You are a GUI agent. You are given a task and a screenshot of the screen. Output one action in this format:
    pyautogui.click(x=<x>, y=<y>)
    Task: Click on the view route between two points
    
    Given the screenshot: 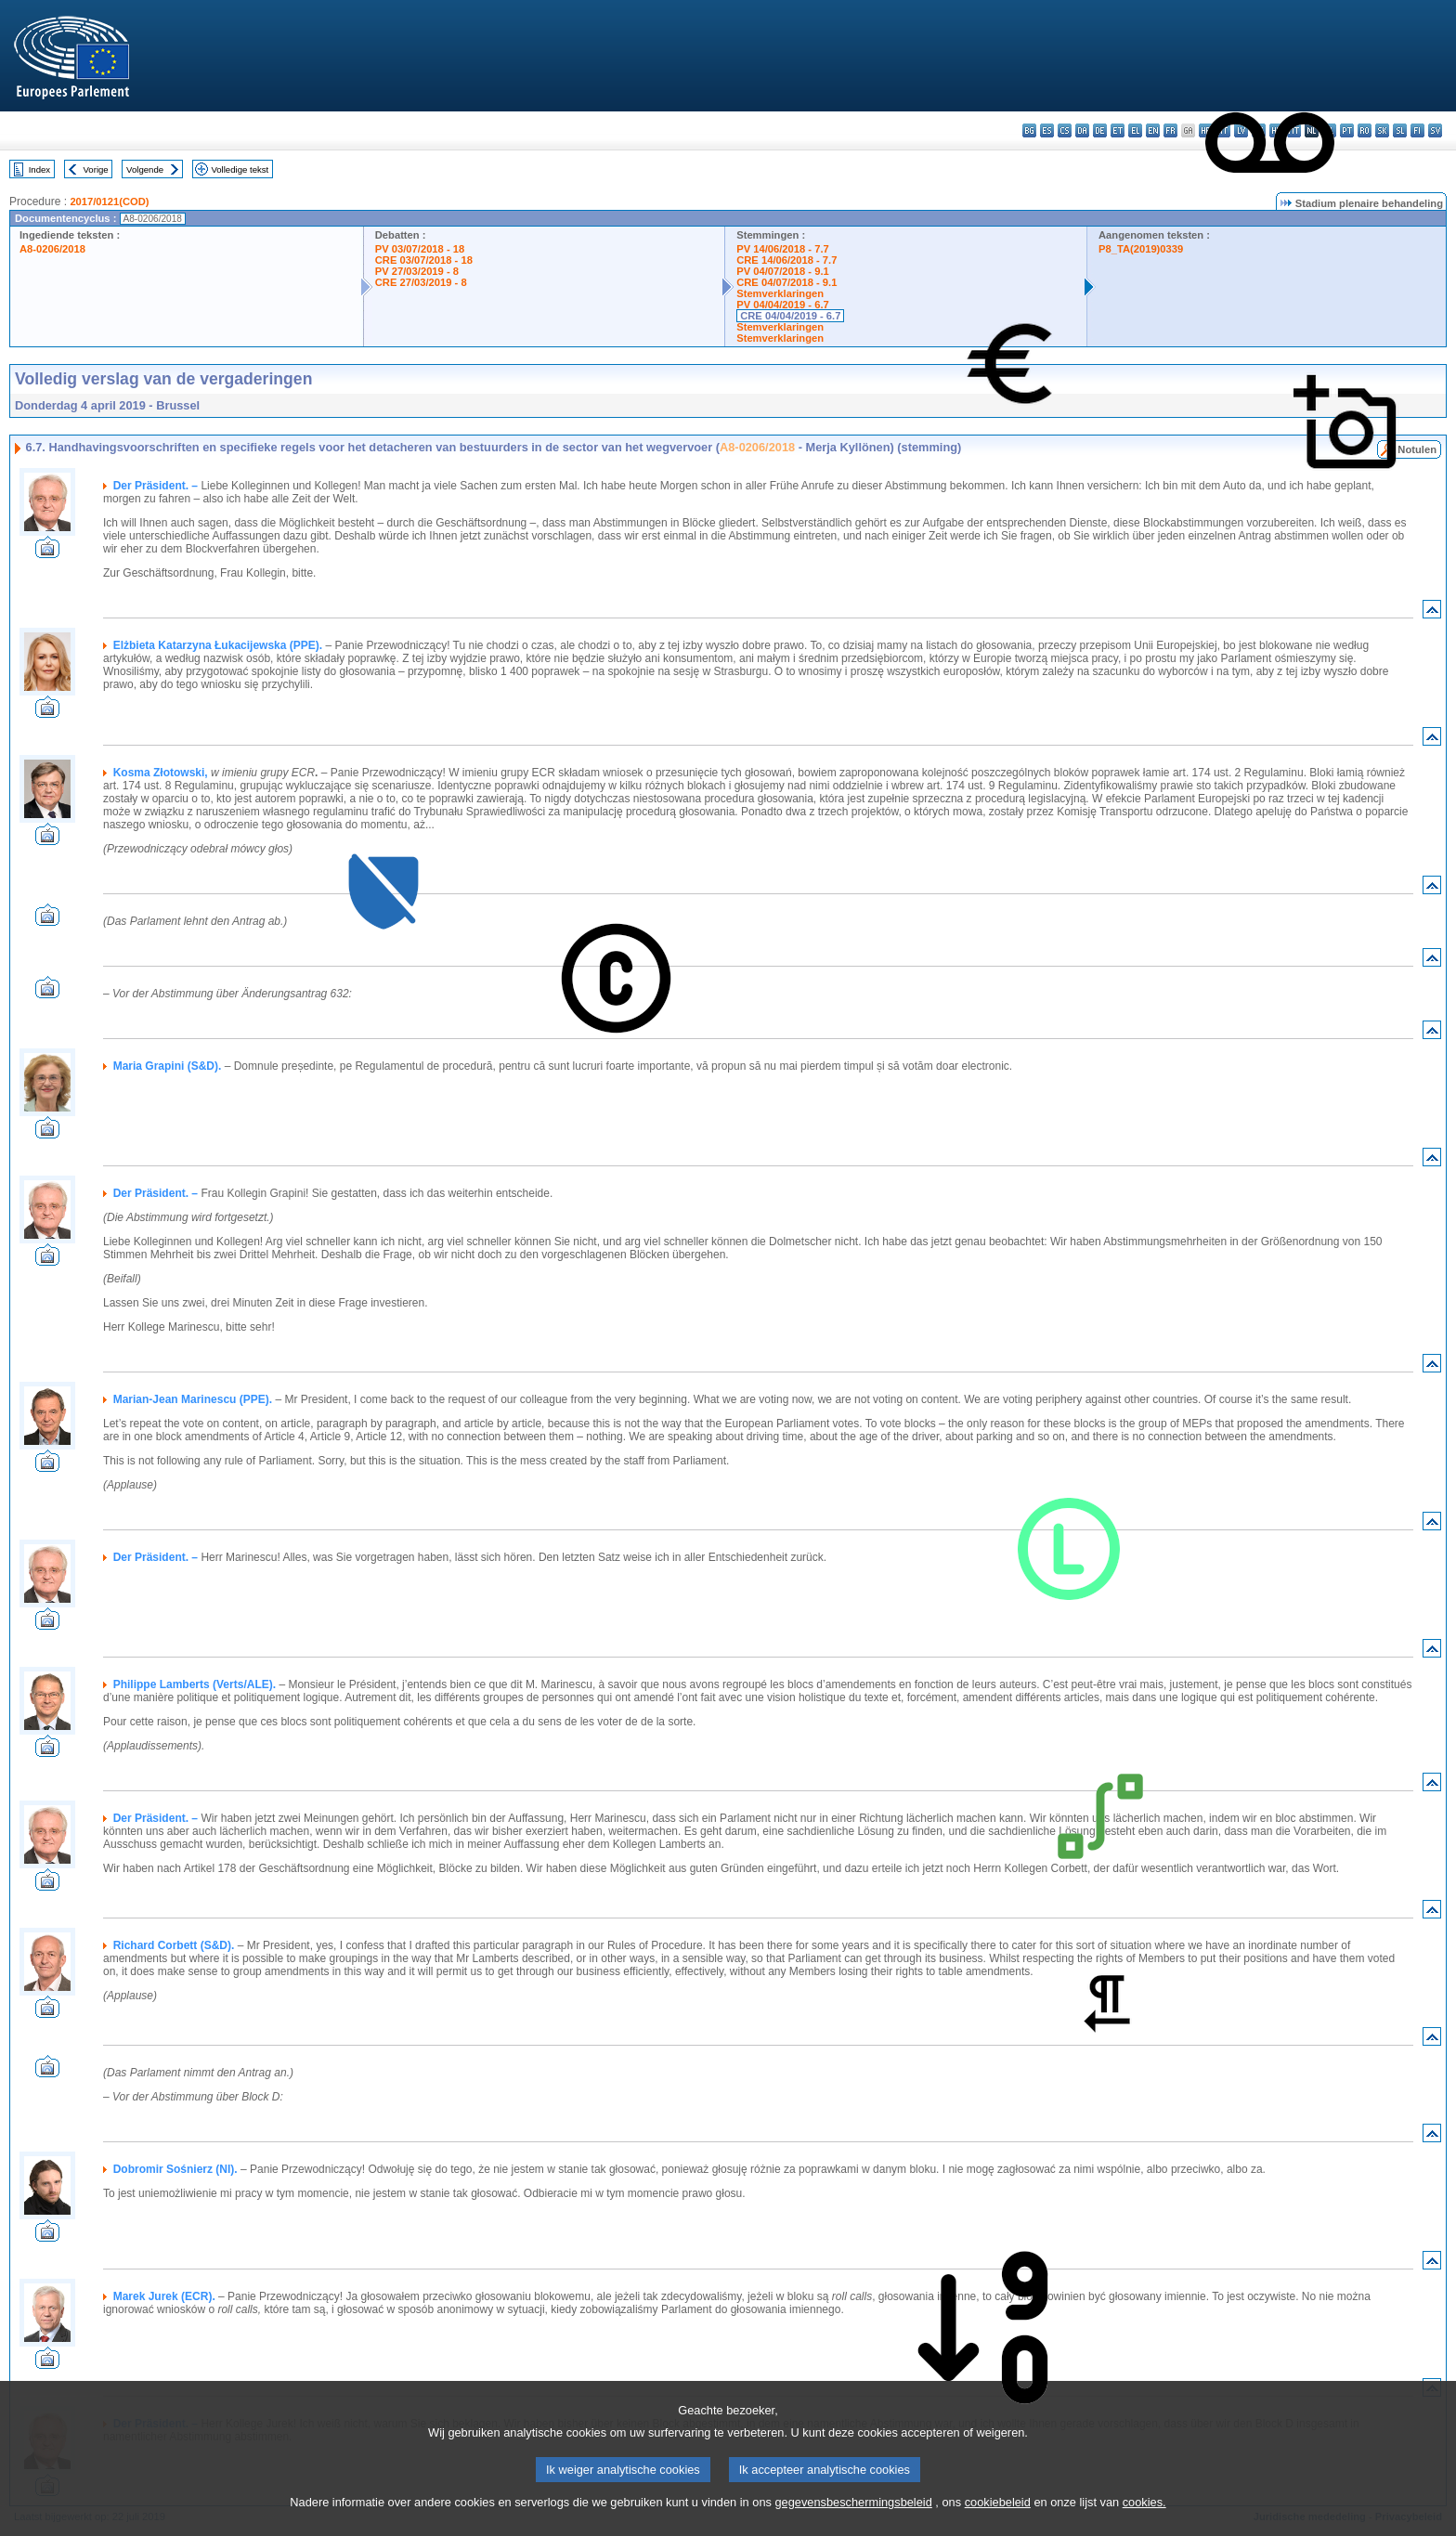 What is the action you would take?
    pyautogui.click(x=1100, y=1816)
    